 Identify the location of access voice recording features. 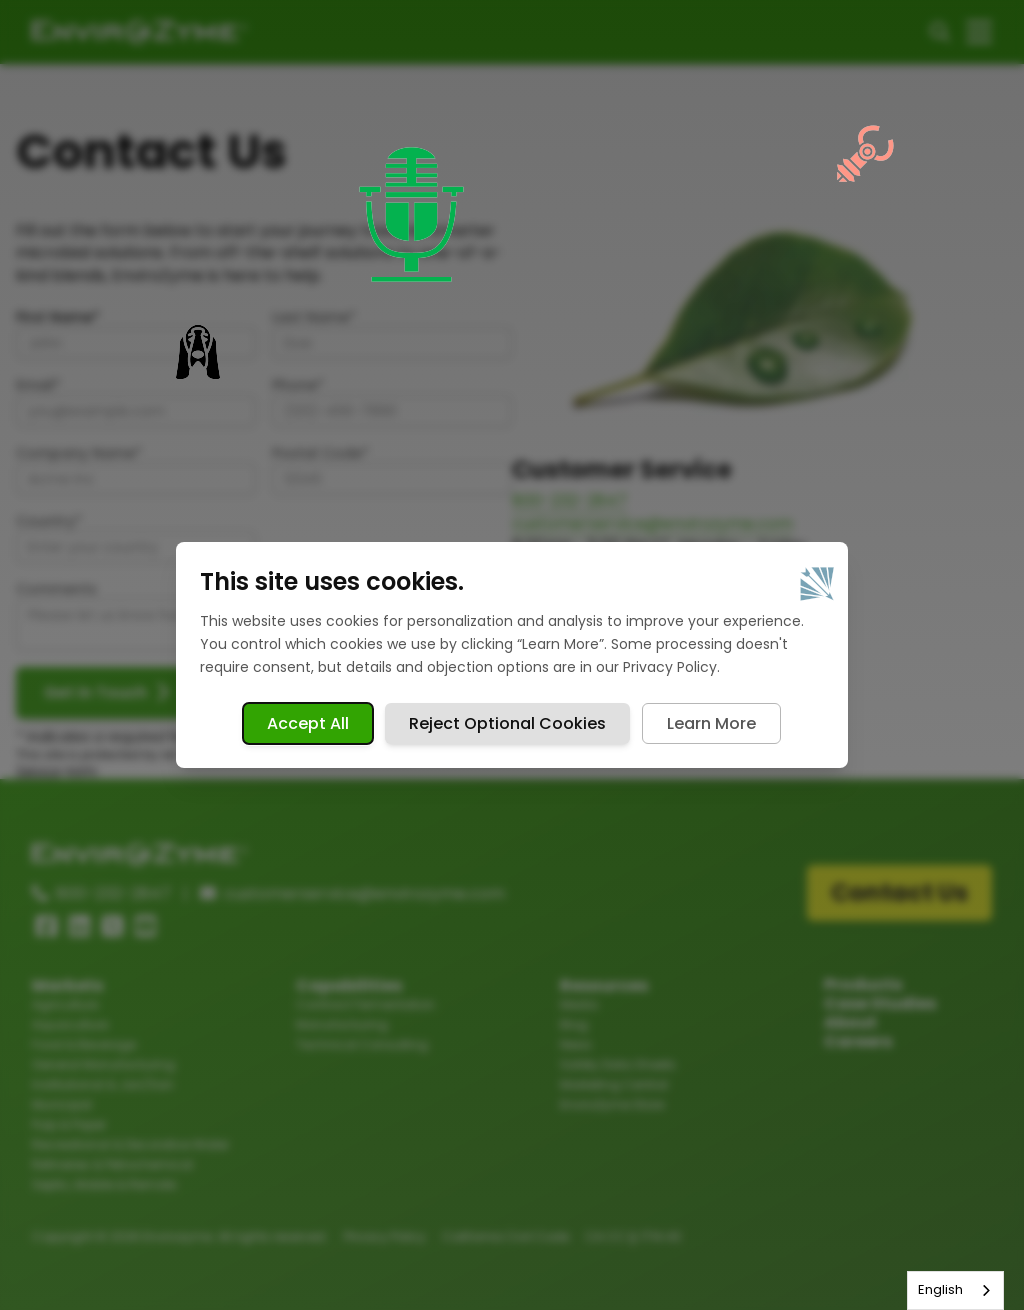
(411, 214).